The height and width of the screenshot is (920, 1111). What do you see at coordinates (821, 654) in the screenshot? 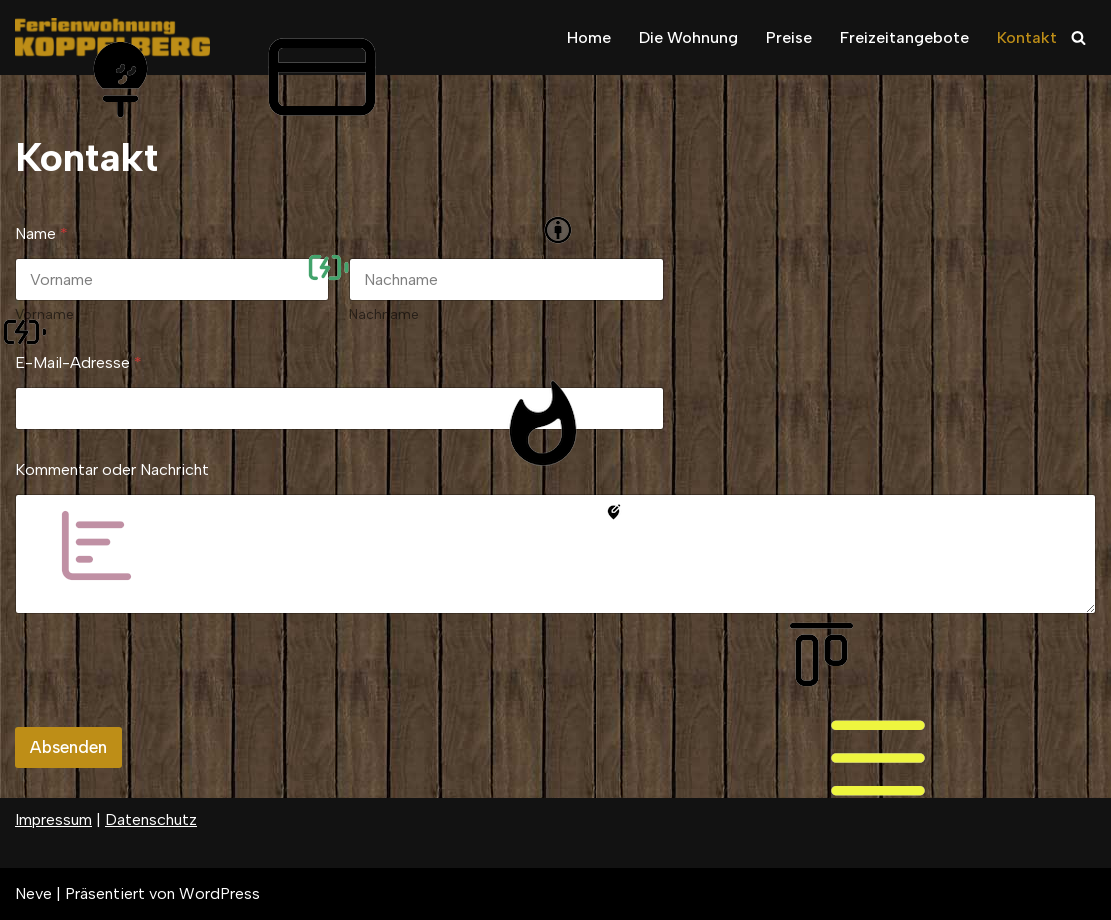
I see `align items to the top edge` at bounding box center [821, 654].